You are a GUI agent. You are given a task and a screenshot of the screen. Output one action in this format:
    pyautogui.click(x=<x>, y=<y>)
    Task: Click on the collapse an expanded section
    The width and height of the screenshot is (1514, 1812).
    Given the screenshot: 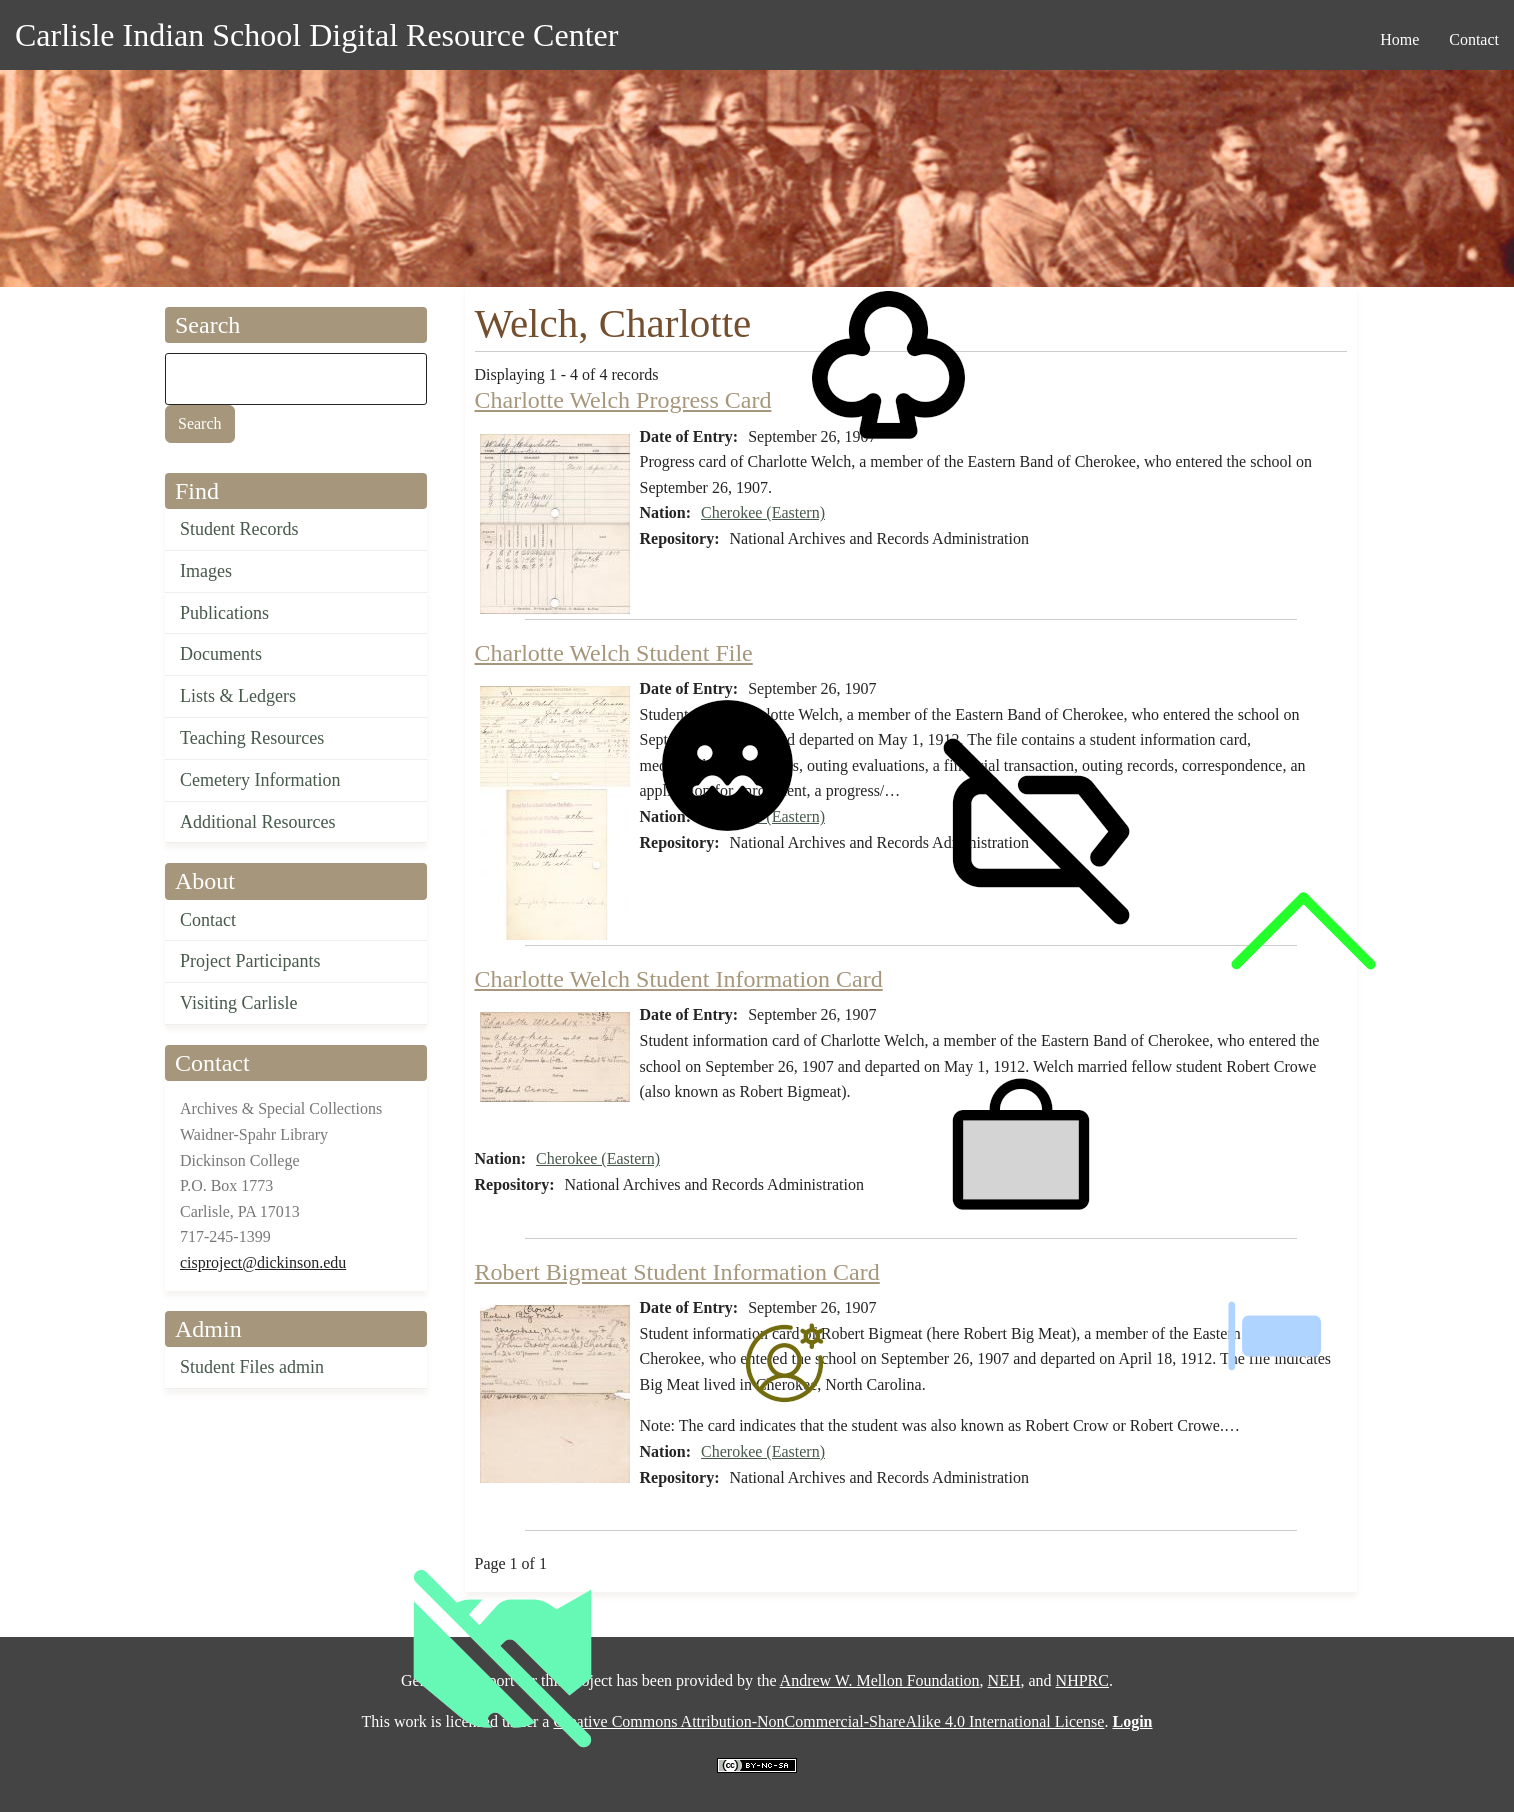 What is the action you would take?
    pyautogui.click(x=1303, y=937)
    